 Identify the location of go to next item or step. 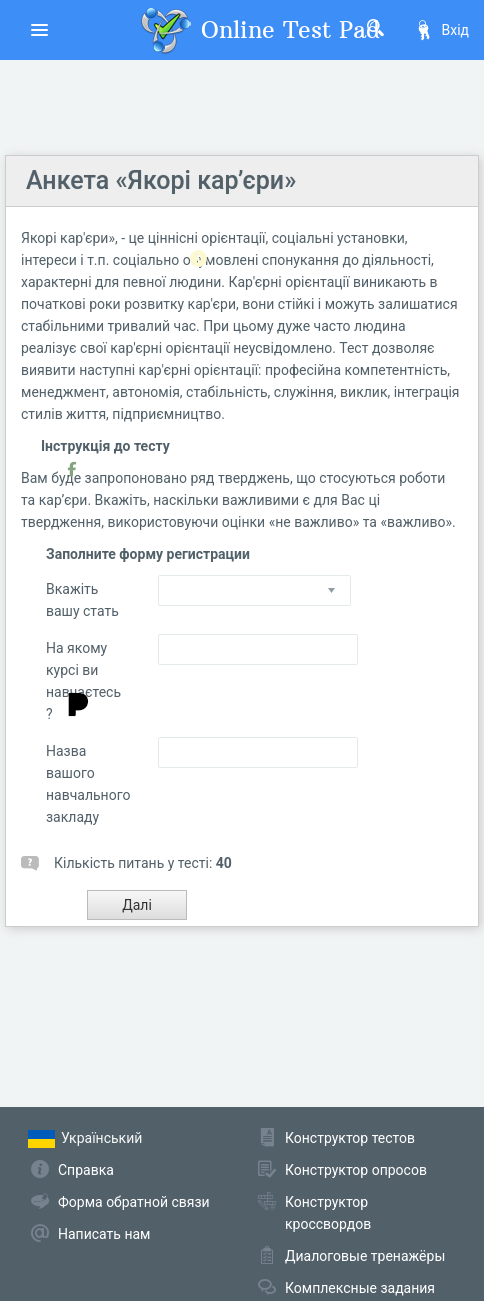
(198, 258).